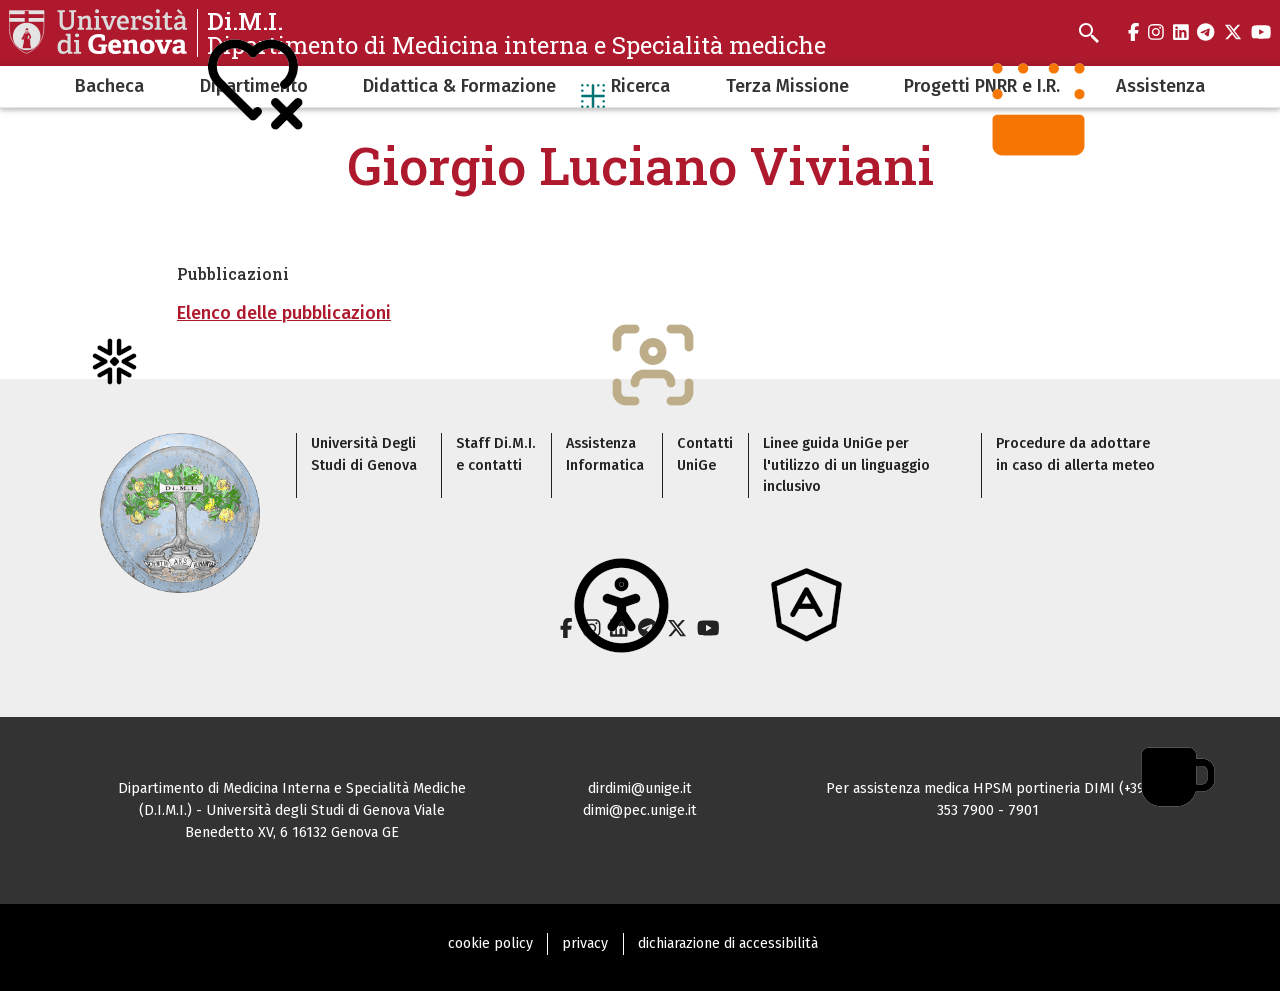  I want to click on remove from favorites, so click(253, 80).